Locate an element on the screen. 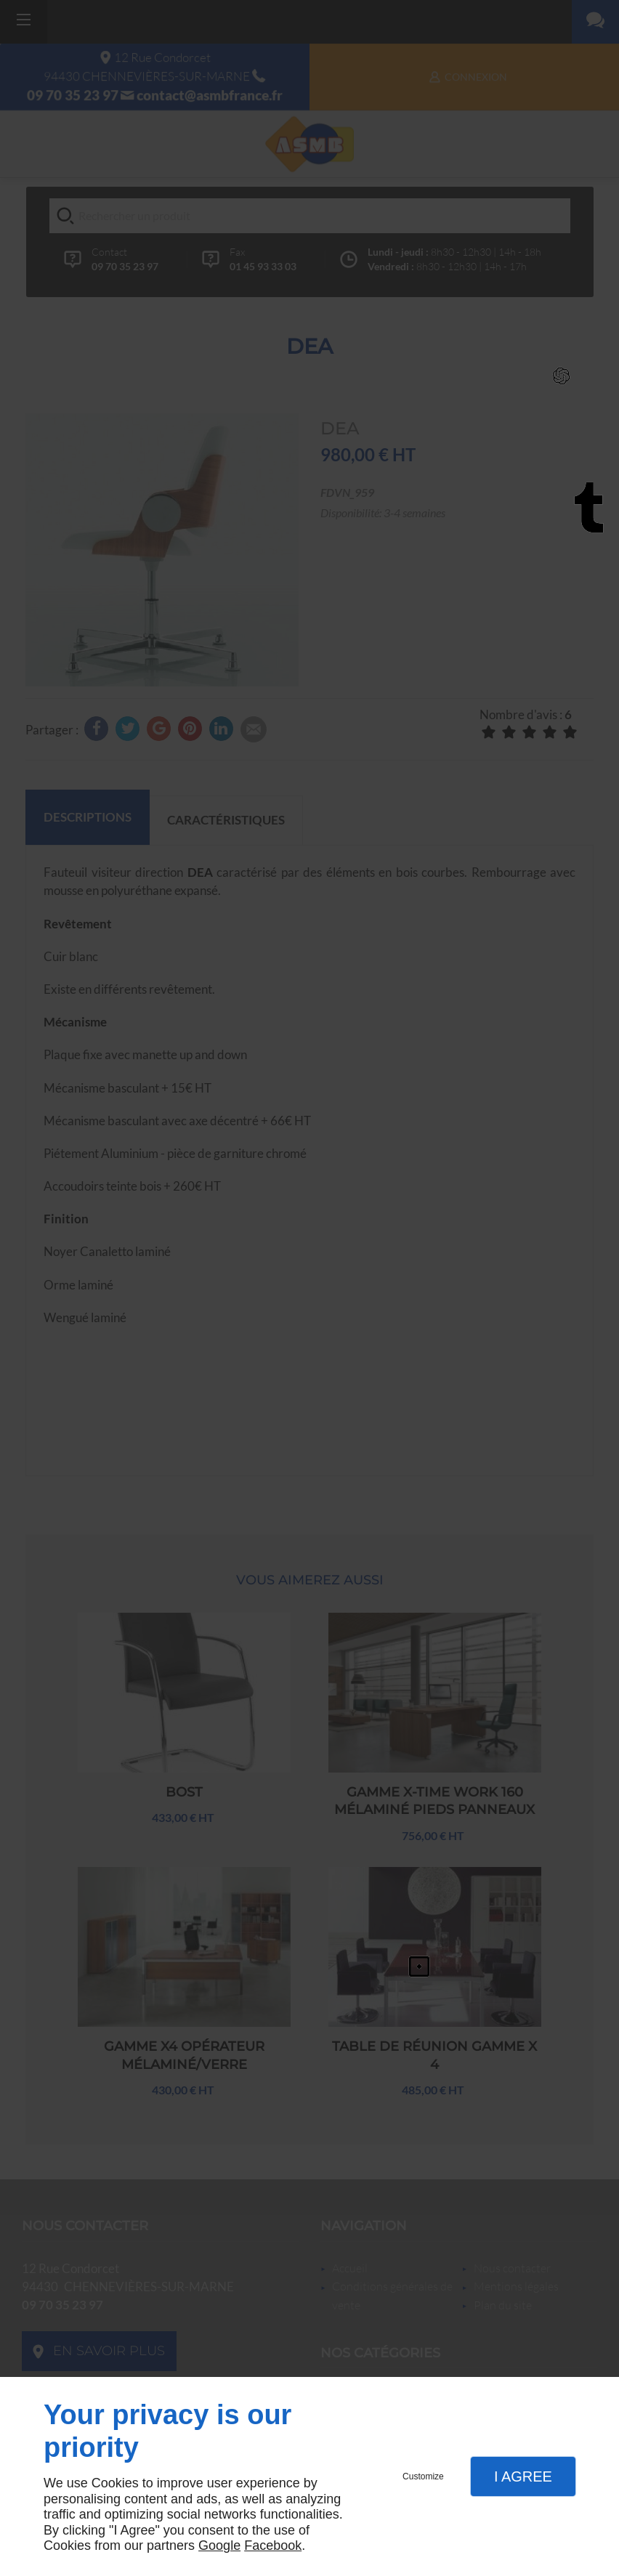 Image resolution: width=619 pixels, height=2576 pixels. open OpenAI or ChatGPT app is located at coordinates (561, 376).